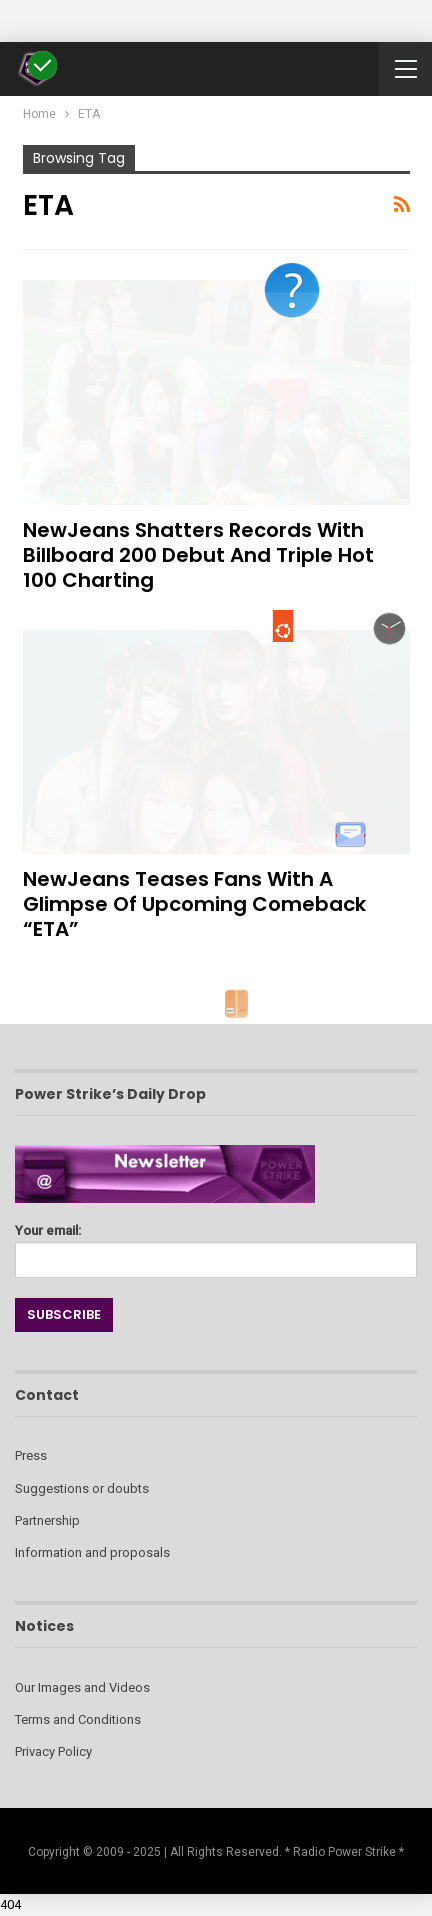 The image size is (432, 1916). I want to click on compressed or archived file type indicator, so click(236, 1003).